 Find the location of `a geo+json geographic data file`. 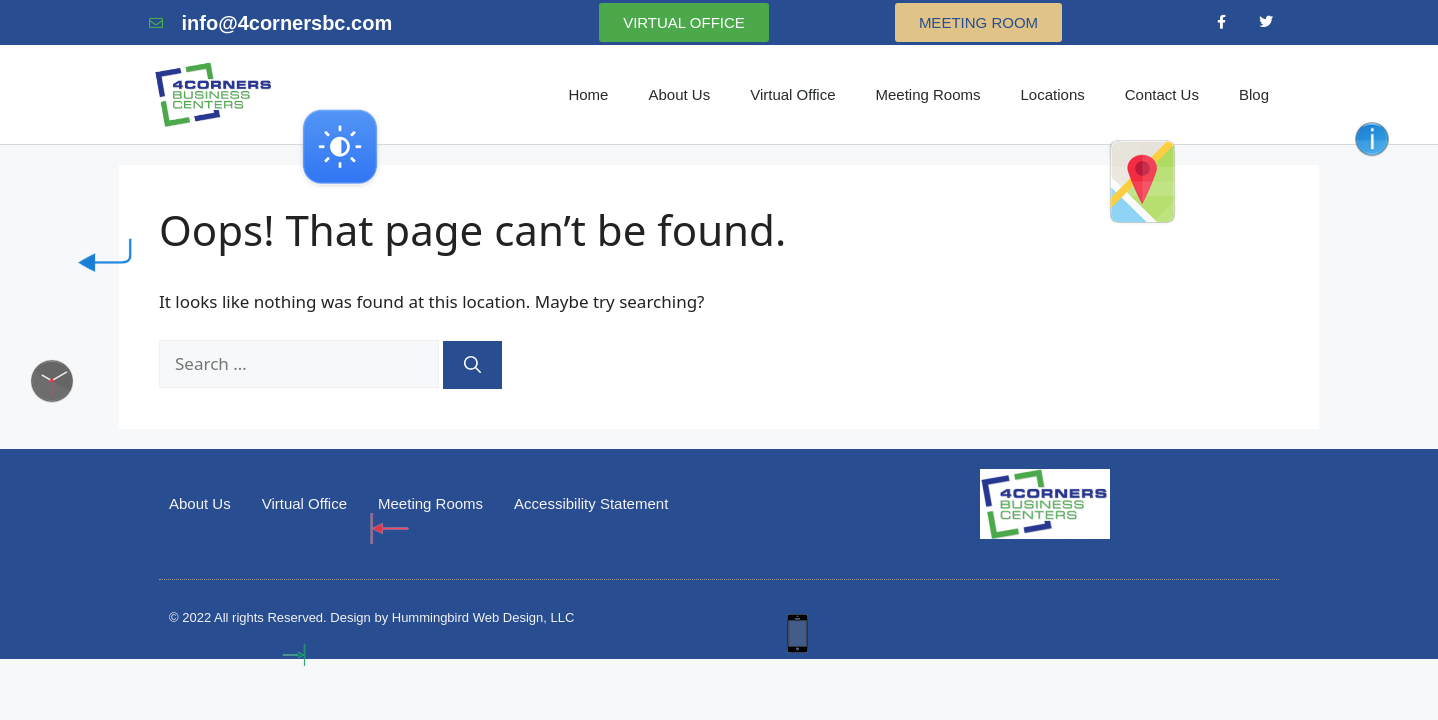

a geo+json geographic data file is located at coordinates (1142, 181).